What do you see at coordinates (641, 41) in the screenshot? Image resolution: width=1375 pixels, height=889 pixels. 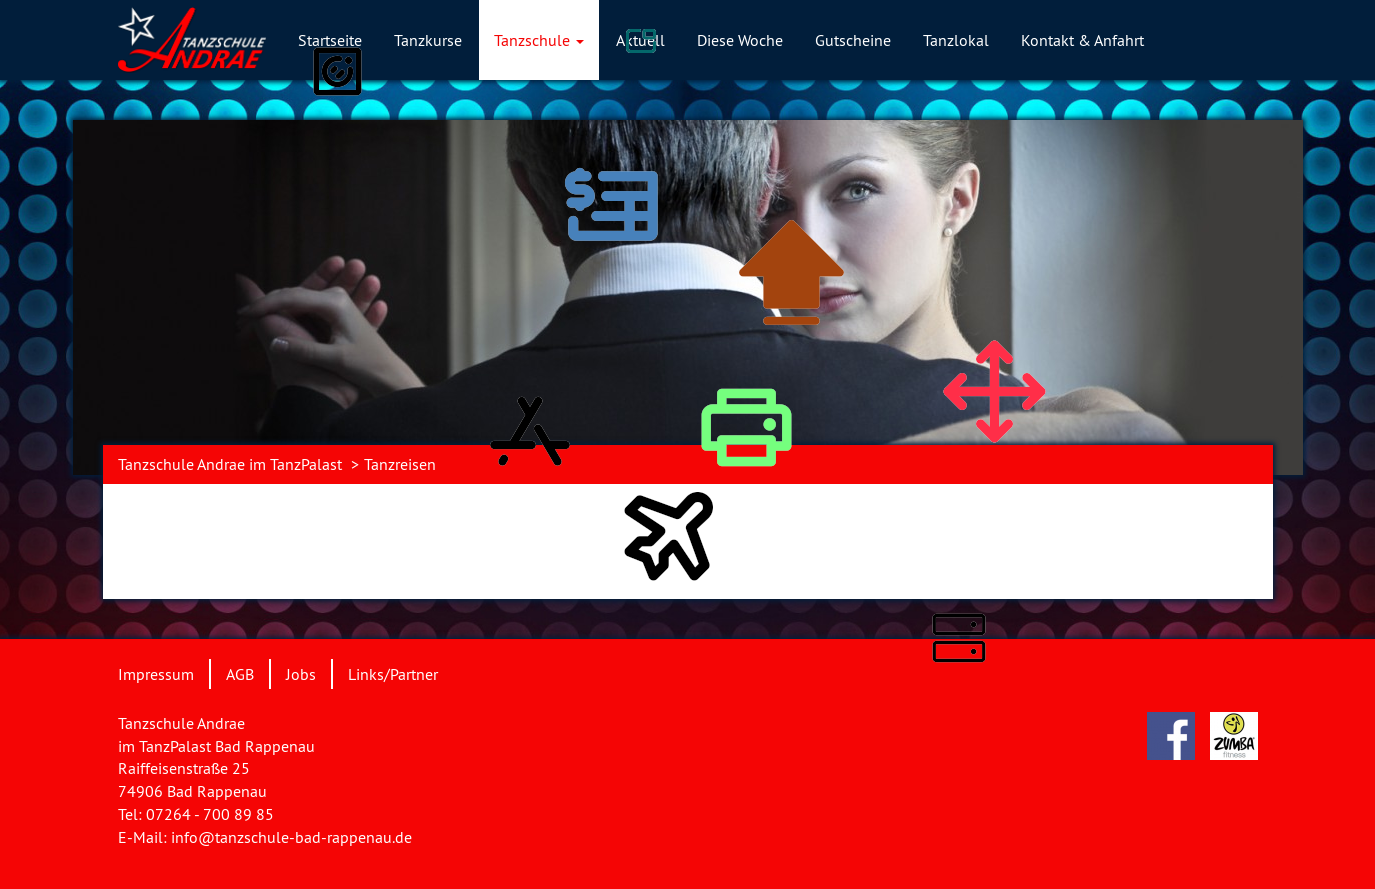 I see `enable picture-in-picture mode at top of screen` at bounding box center [641, 41].